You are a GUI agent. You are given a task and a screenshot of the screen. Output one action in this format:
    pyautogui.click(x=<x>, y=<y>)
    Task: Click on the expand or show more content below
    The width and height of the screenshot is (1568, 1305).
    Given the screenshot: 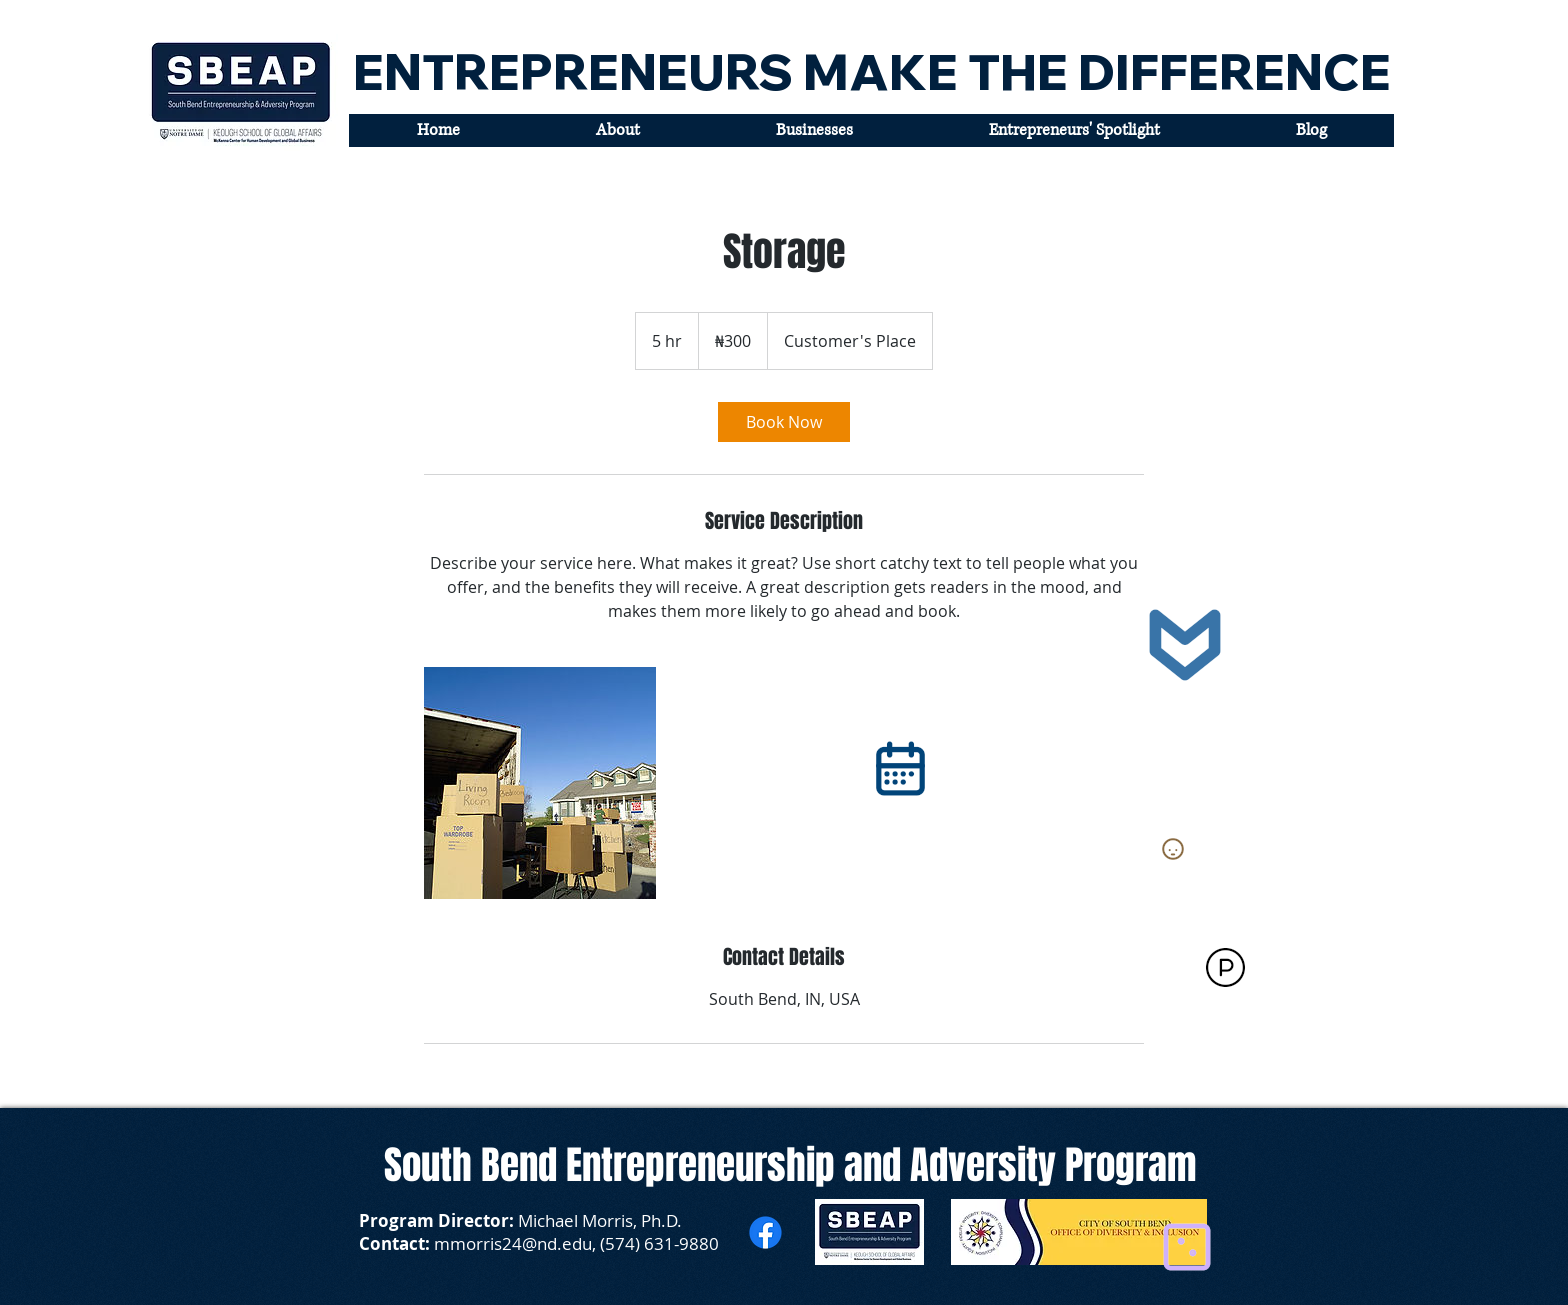 What is the action you would take?
    pyautogui.click(x=1185, y=645)
    